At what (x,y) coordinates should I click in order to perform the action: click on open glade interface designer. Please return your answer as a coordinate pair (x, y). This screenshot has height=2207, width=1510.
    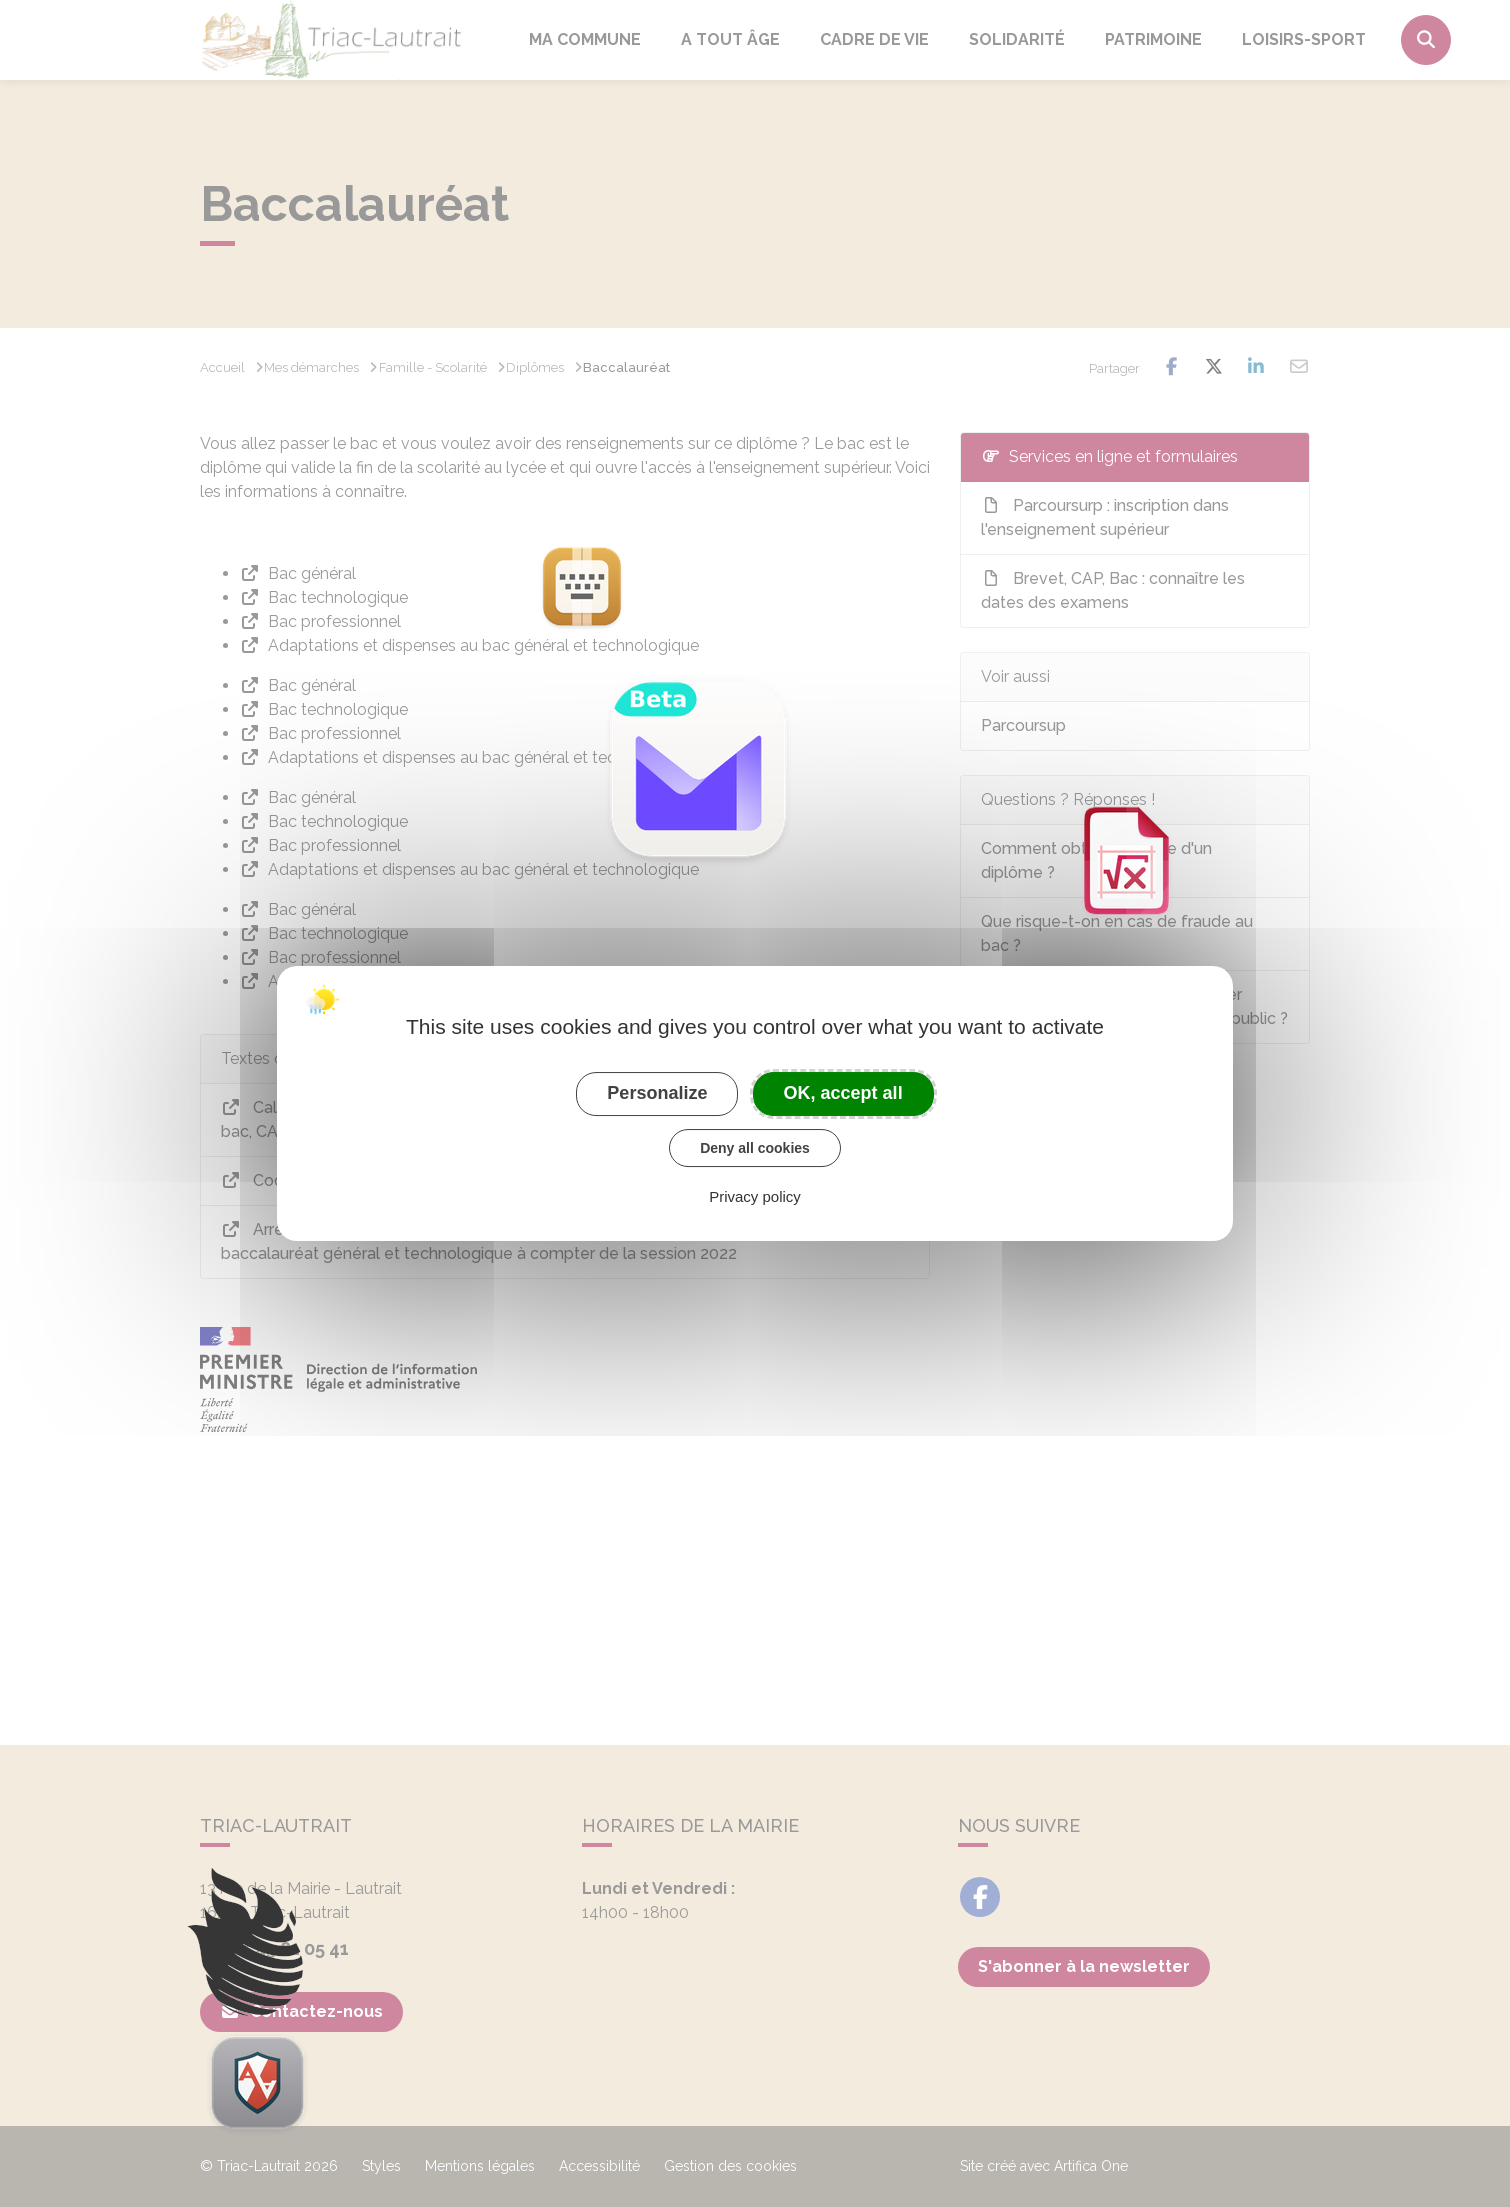
    Looking at the image, I should click on (245, 1942).